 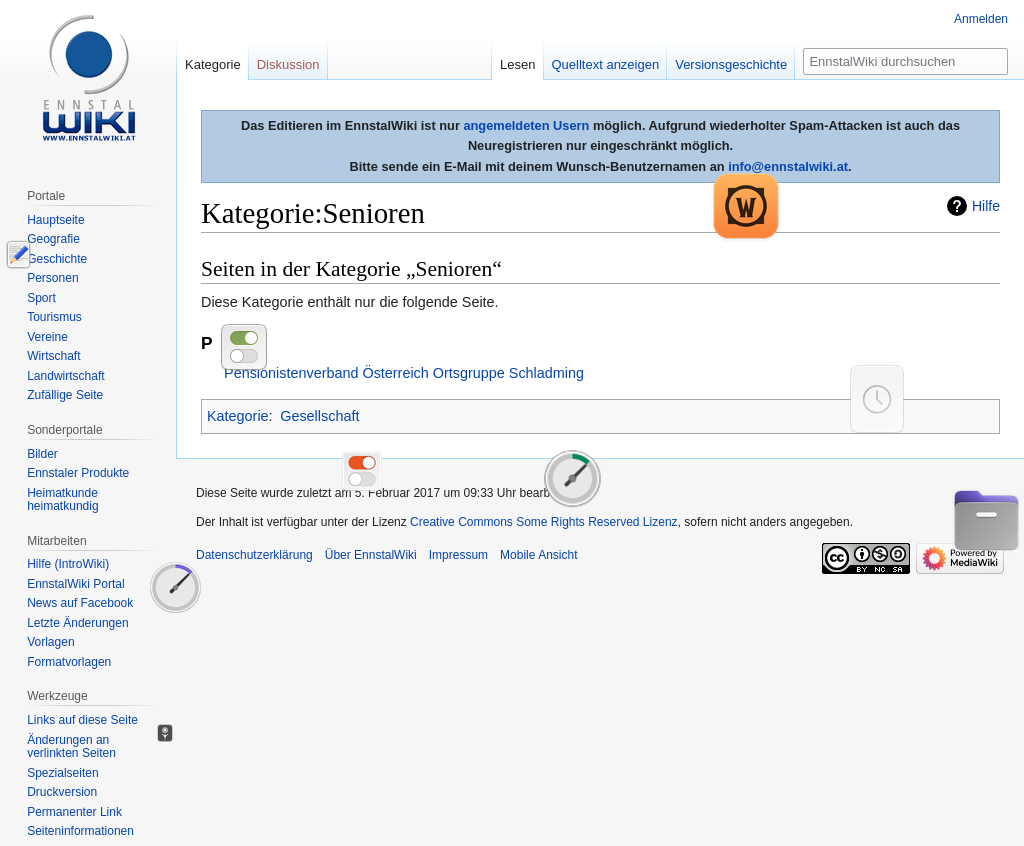 I want to click on open gedit text editor, so click(x=18, y=254).